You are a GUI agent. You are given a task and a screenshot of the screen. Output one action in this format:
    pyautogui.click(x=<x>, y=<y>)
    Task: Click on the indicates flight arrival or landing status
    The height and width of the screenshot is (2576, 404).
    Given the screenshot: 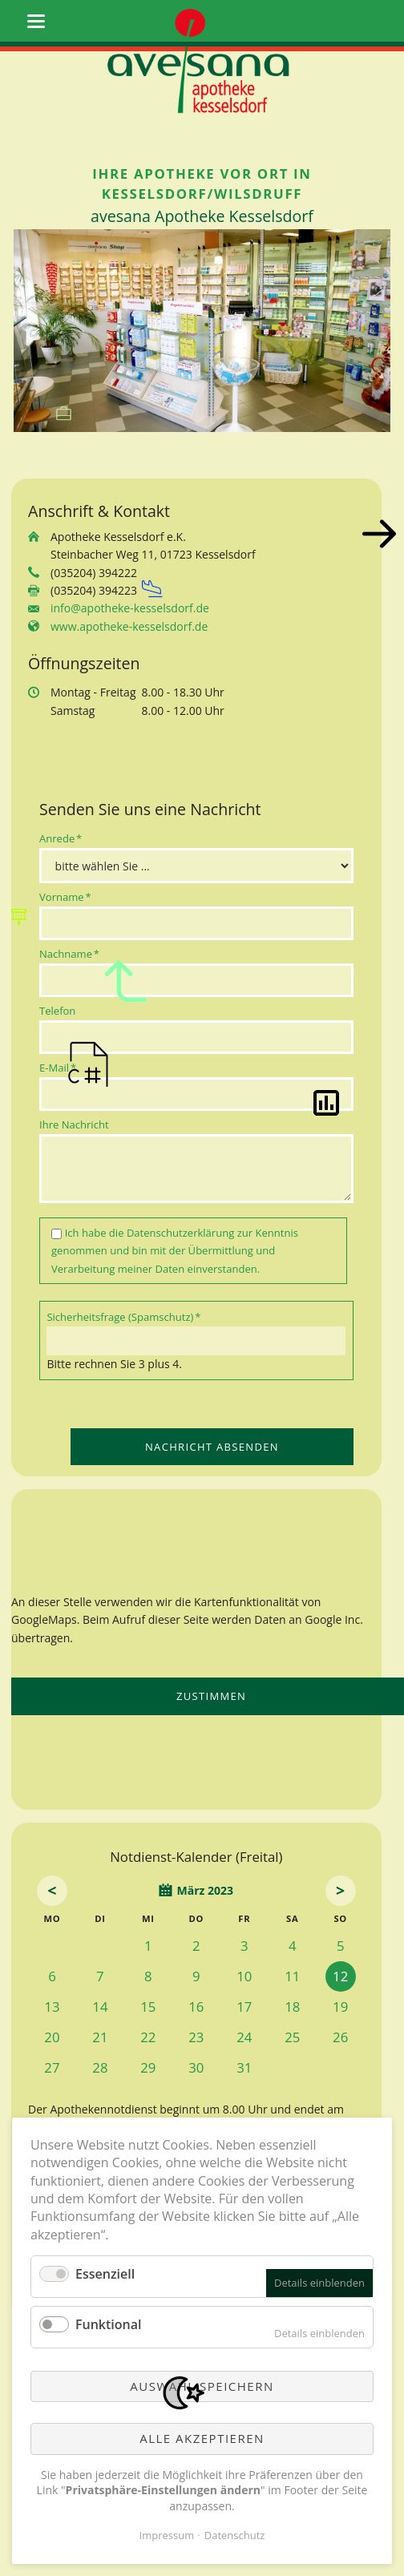 What is the action you would take?
    pyautogui.click(x=151, y=588)
    